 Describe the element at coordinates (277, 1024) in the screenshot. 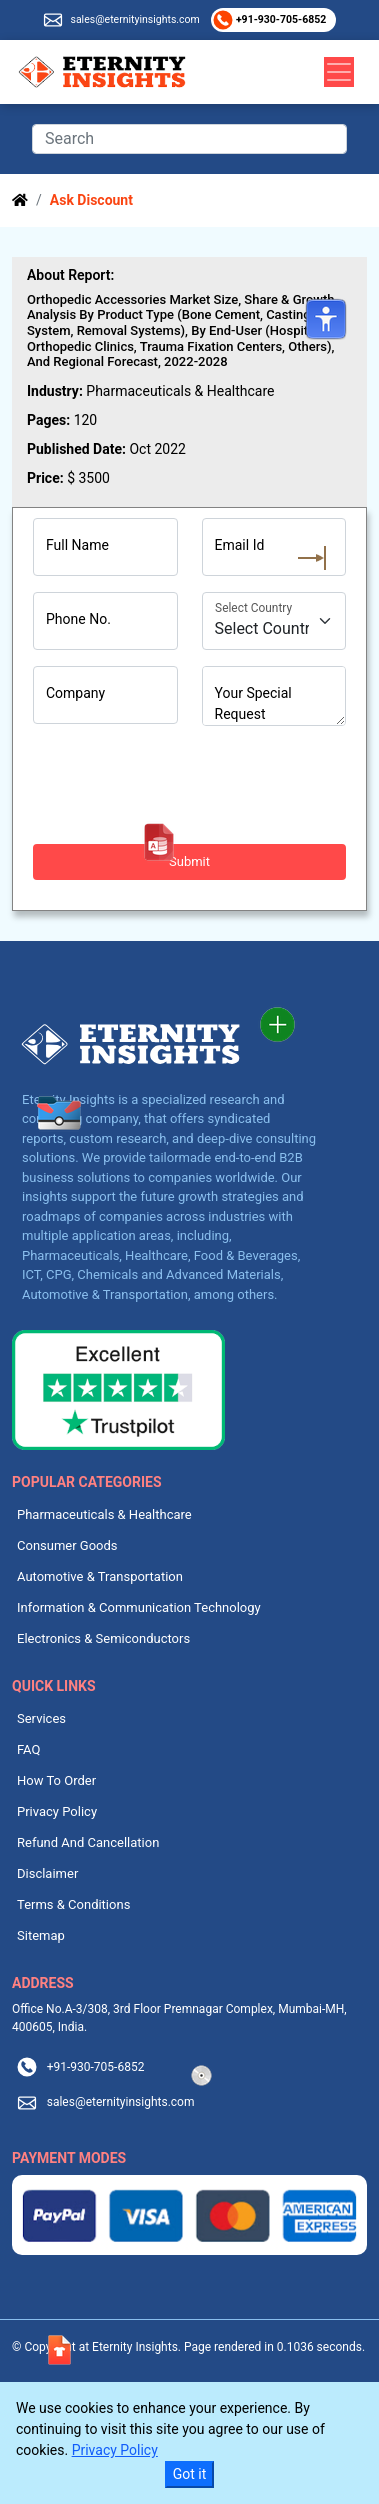

I see `add a new item` at that location.